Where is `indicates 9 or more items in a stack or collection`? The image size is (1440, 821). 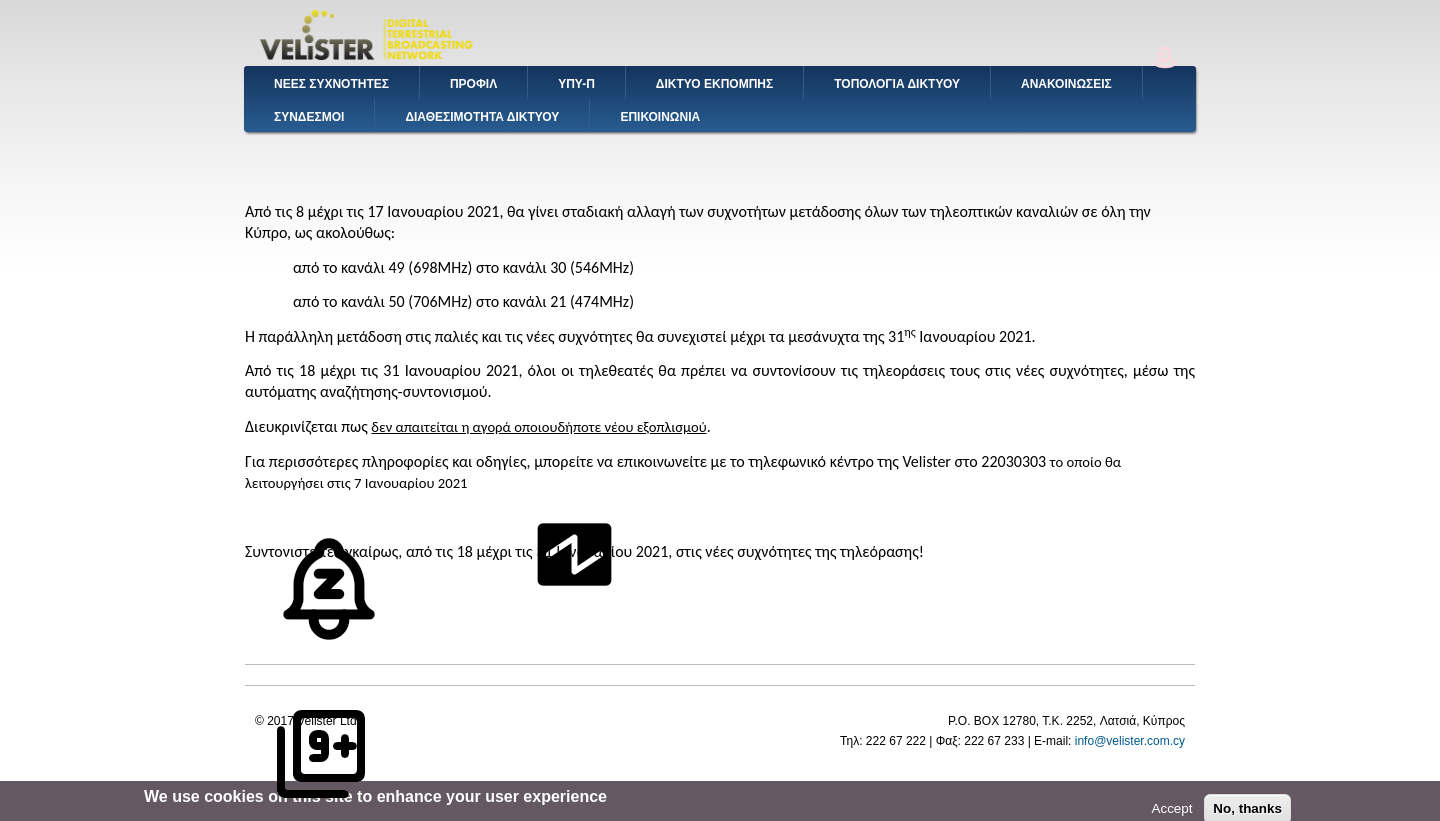 indicates 9 or more items in a stack or collection is located at coordinates (321, 754).